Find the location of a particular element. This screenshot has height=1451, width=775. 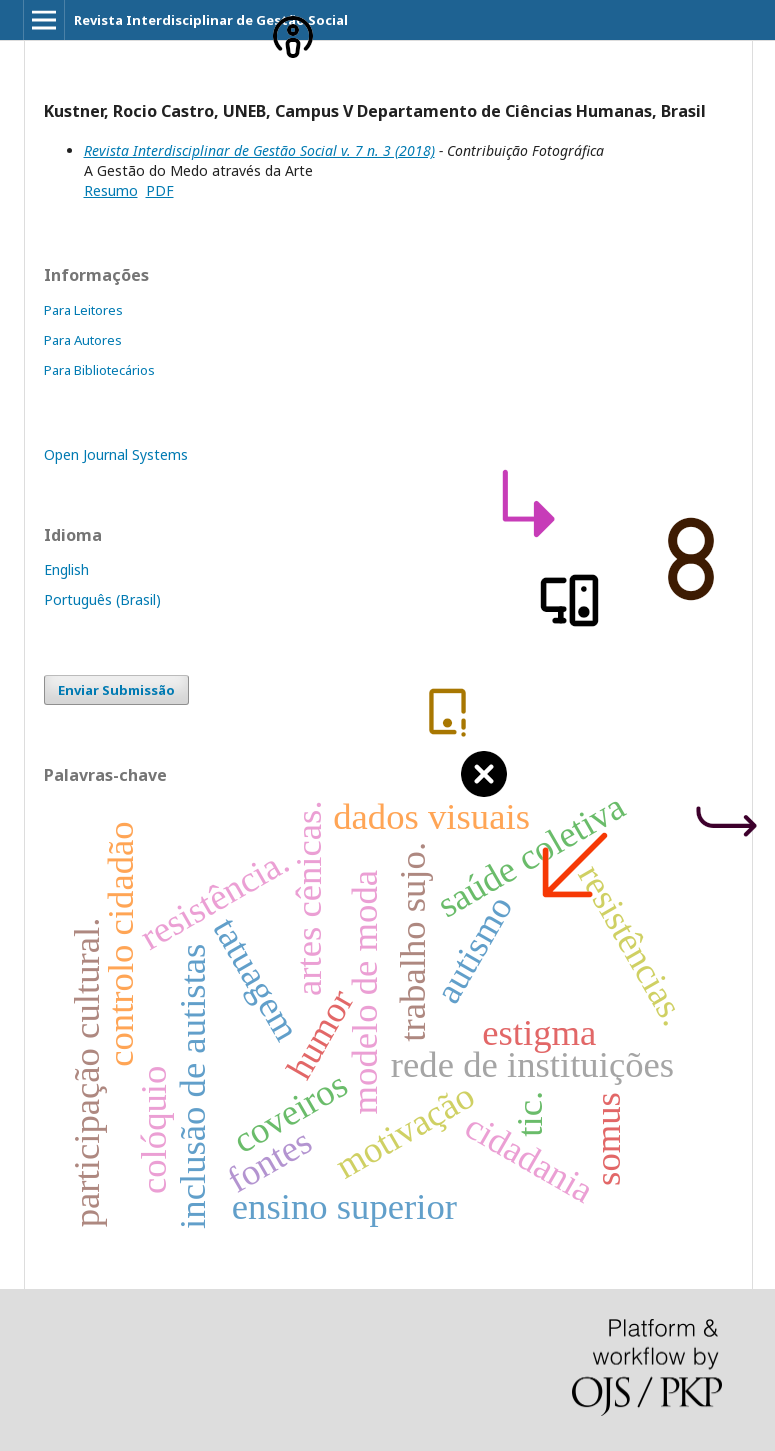

close or dismiss a dialog is located at coordinates (484, 774).